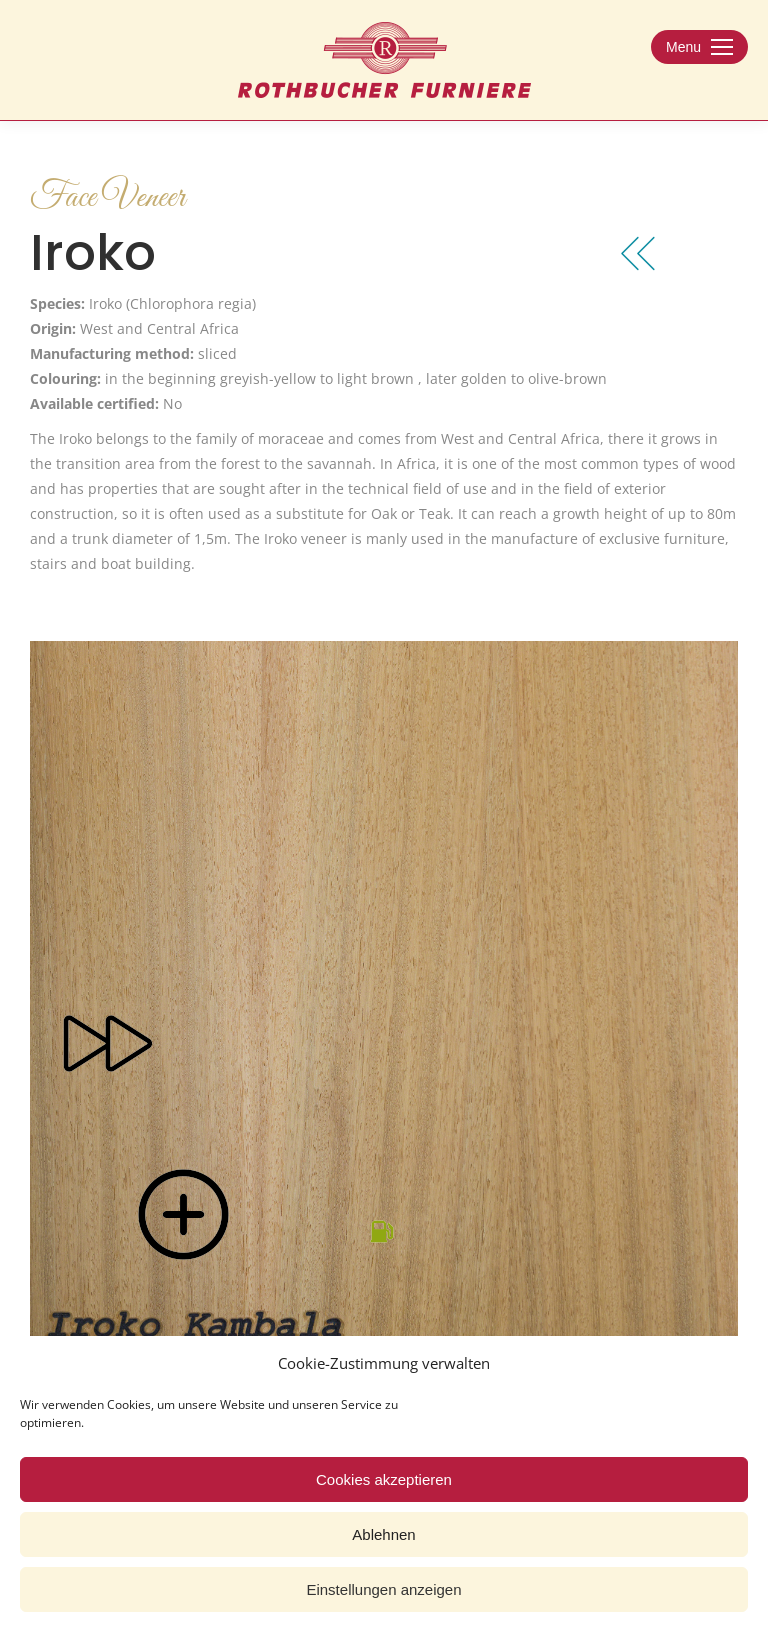  What do you see at coordinates (639, 253) in the screenshot?
I see `go back to the beginning` at bounding box center [639, 253].